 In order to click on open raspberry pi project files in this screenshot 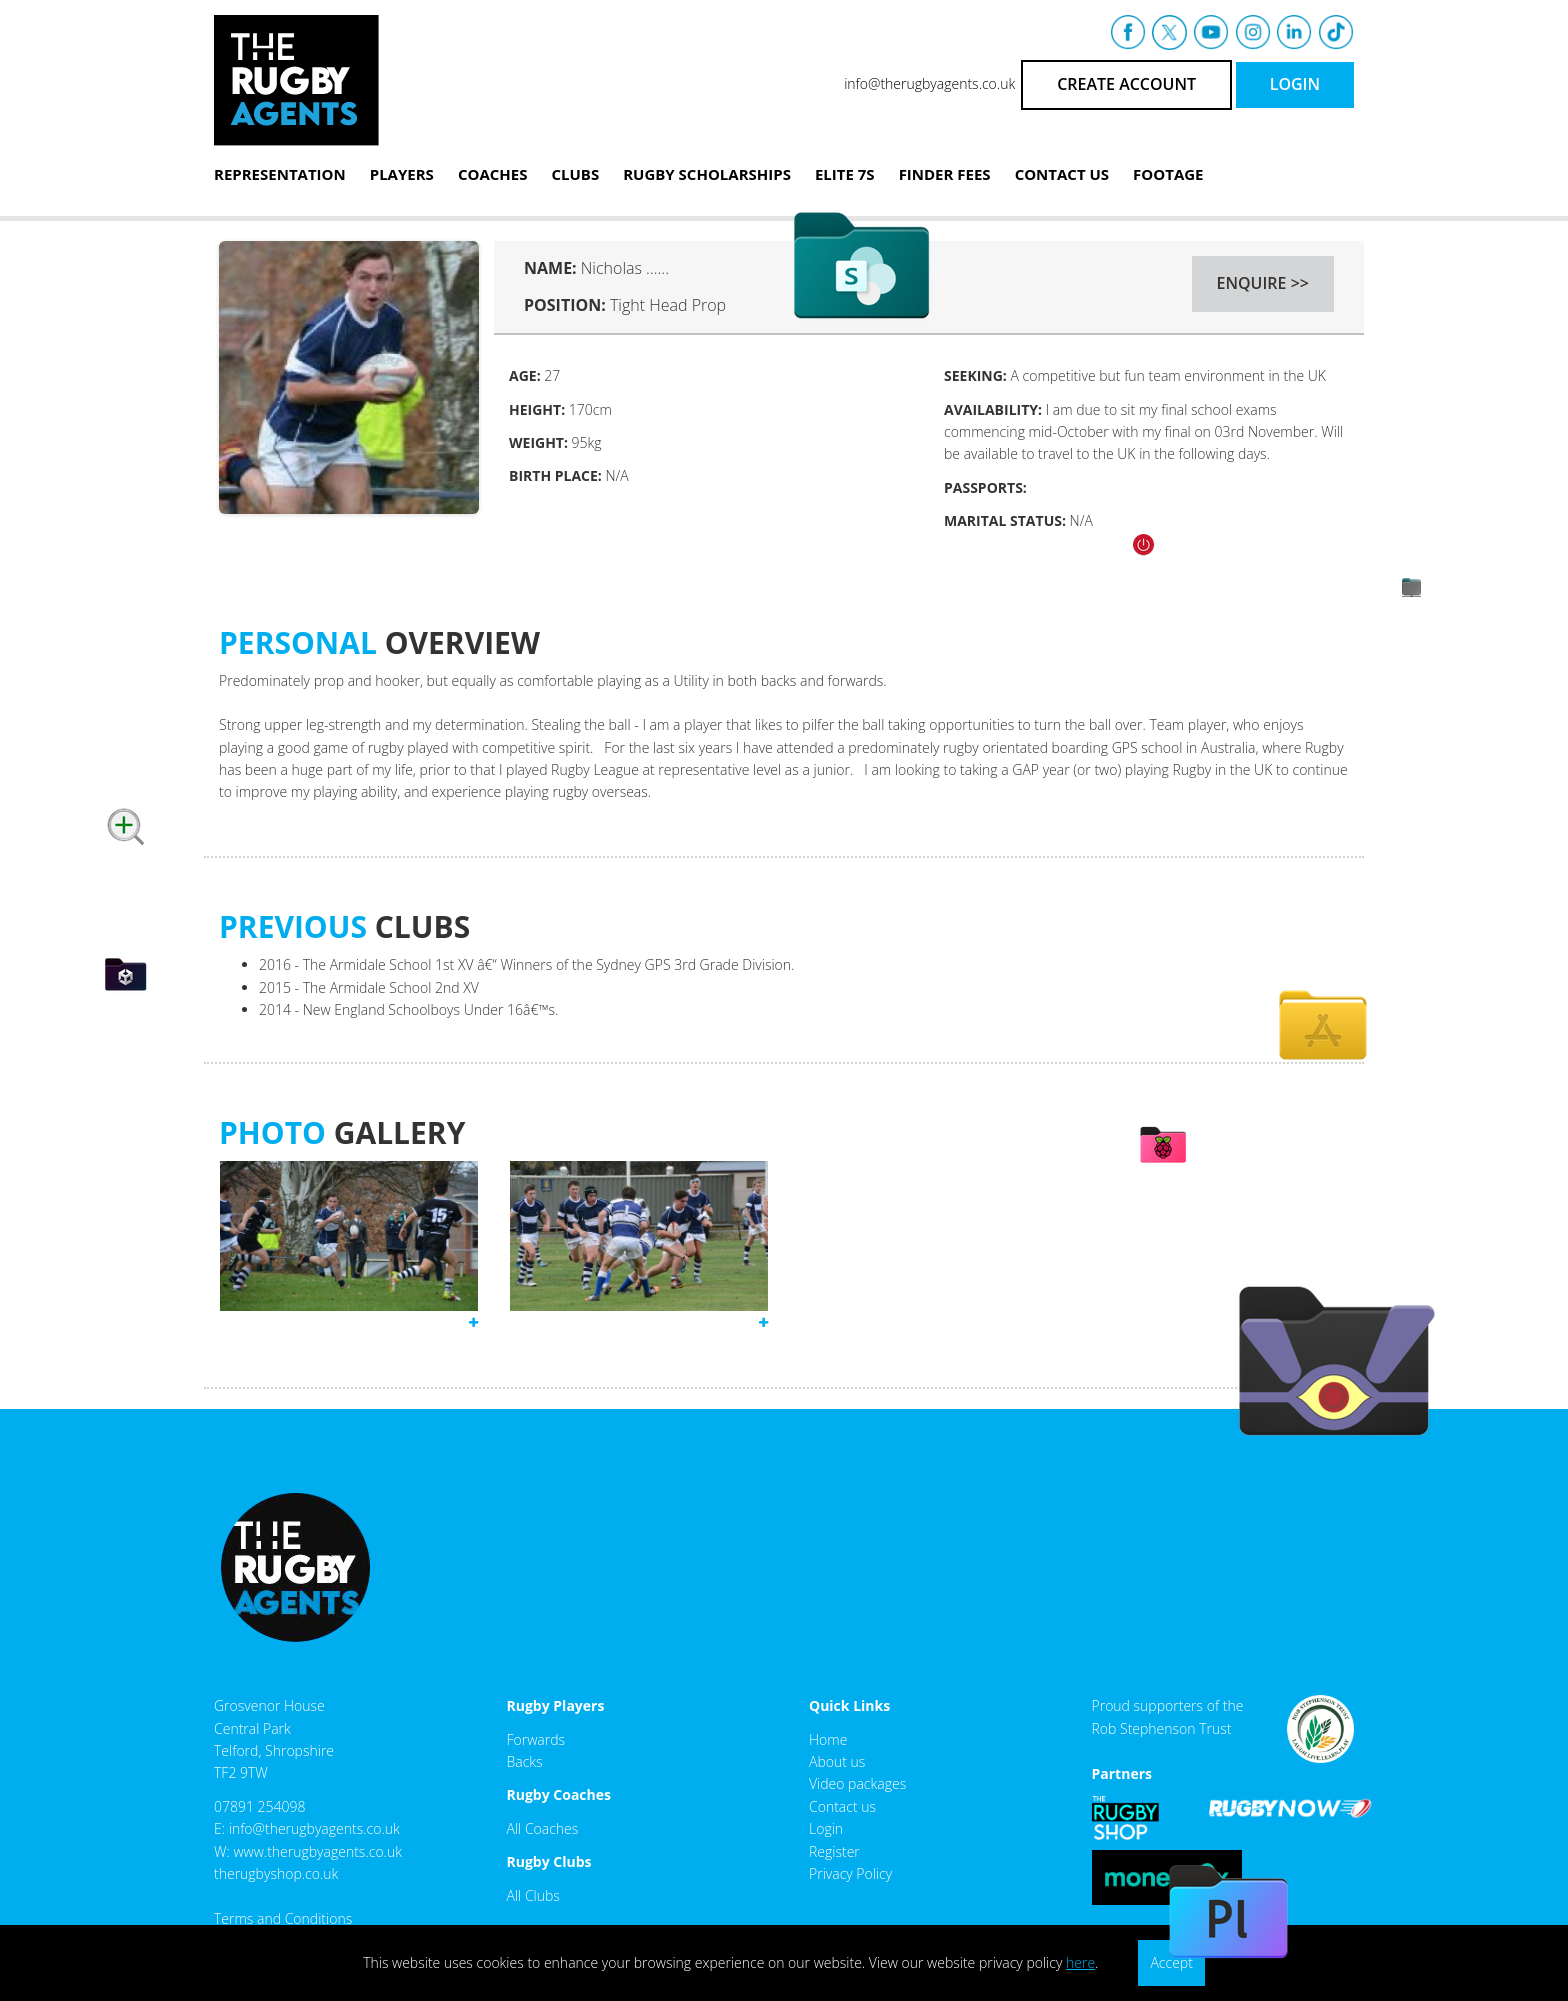, I will do `click(1163, 1146)`.